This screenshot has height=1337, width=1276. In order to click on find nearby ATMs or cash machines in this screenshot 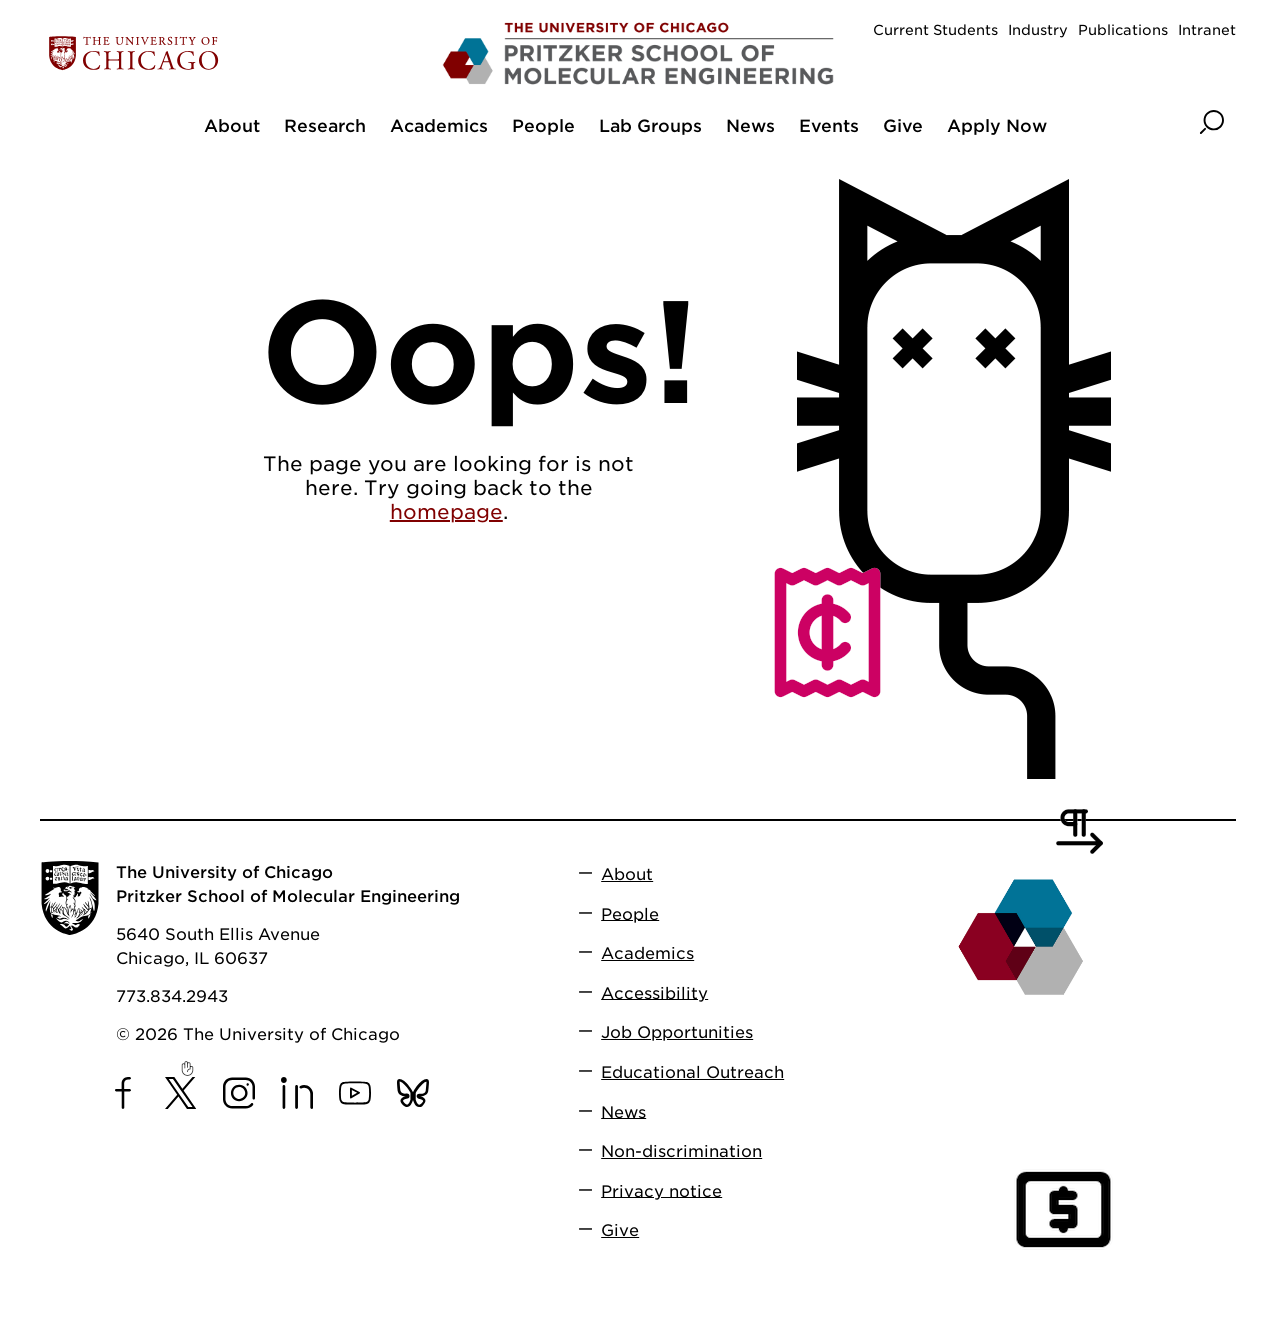, I will do `click(1063, 1209)`.